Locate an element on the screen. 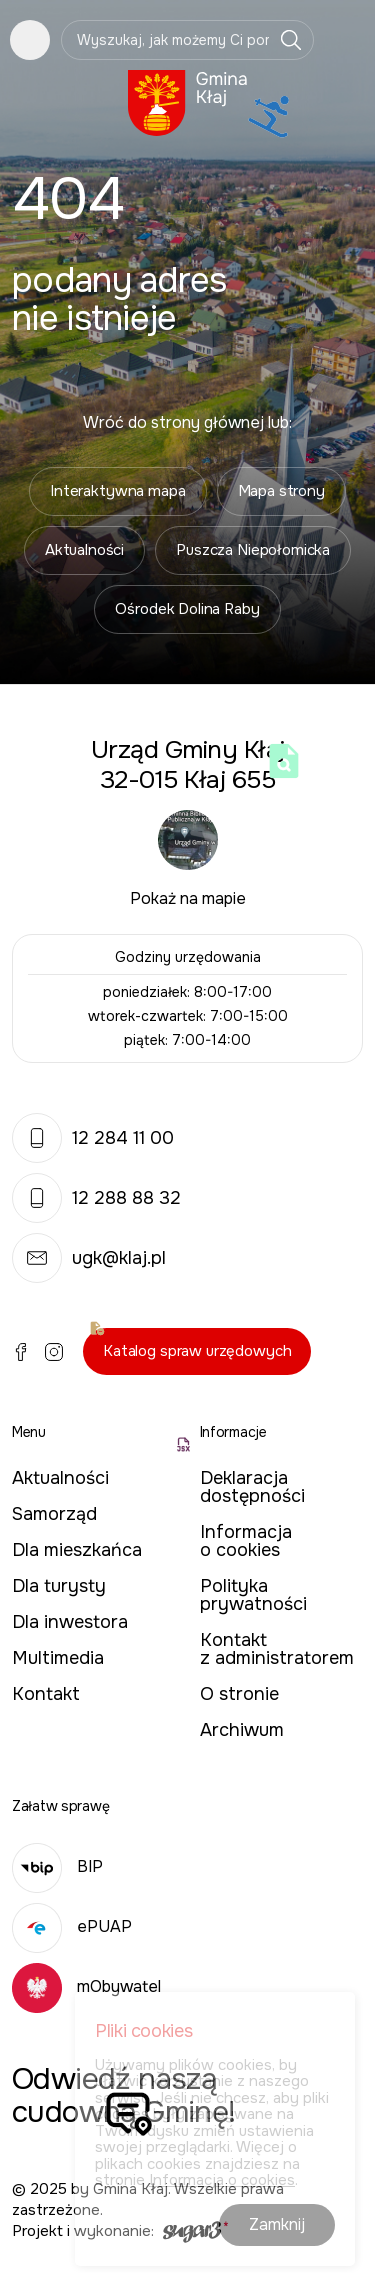 The height and width of the screenshot is (2273, 375). pin a message to a specific location is located at coordinates (128, 2112).